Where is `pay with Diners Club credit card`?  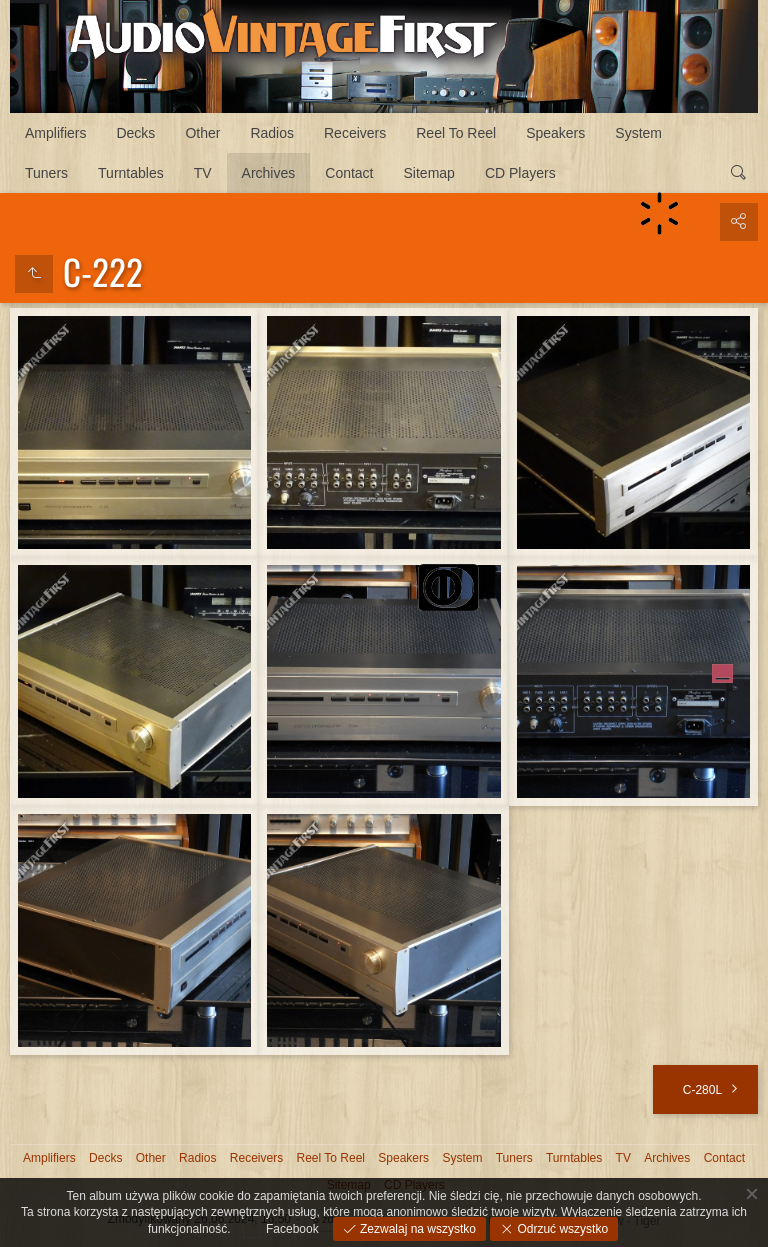
pay with Diners Club credit card is located at coordinates (448, 587).